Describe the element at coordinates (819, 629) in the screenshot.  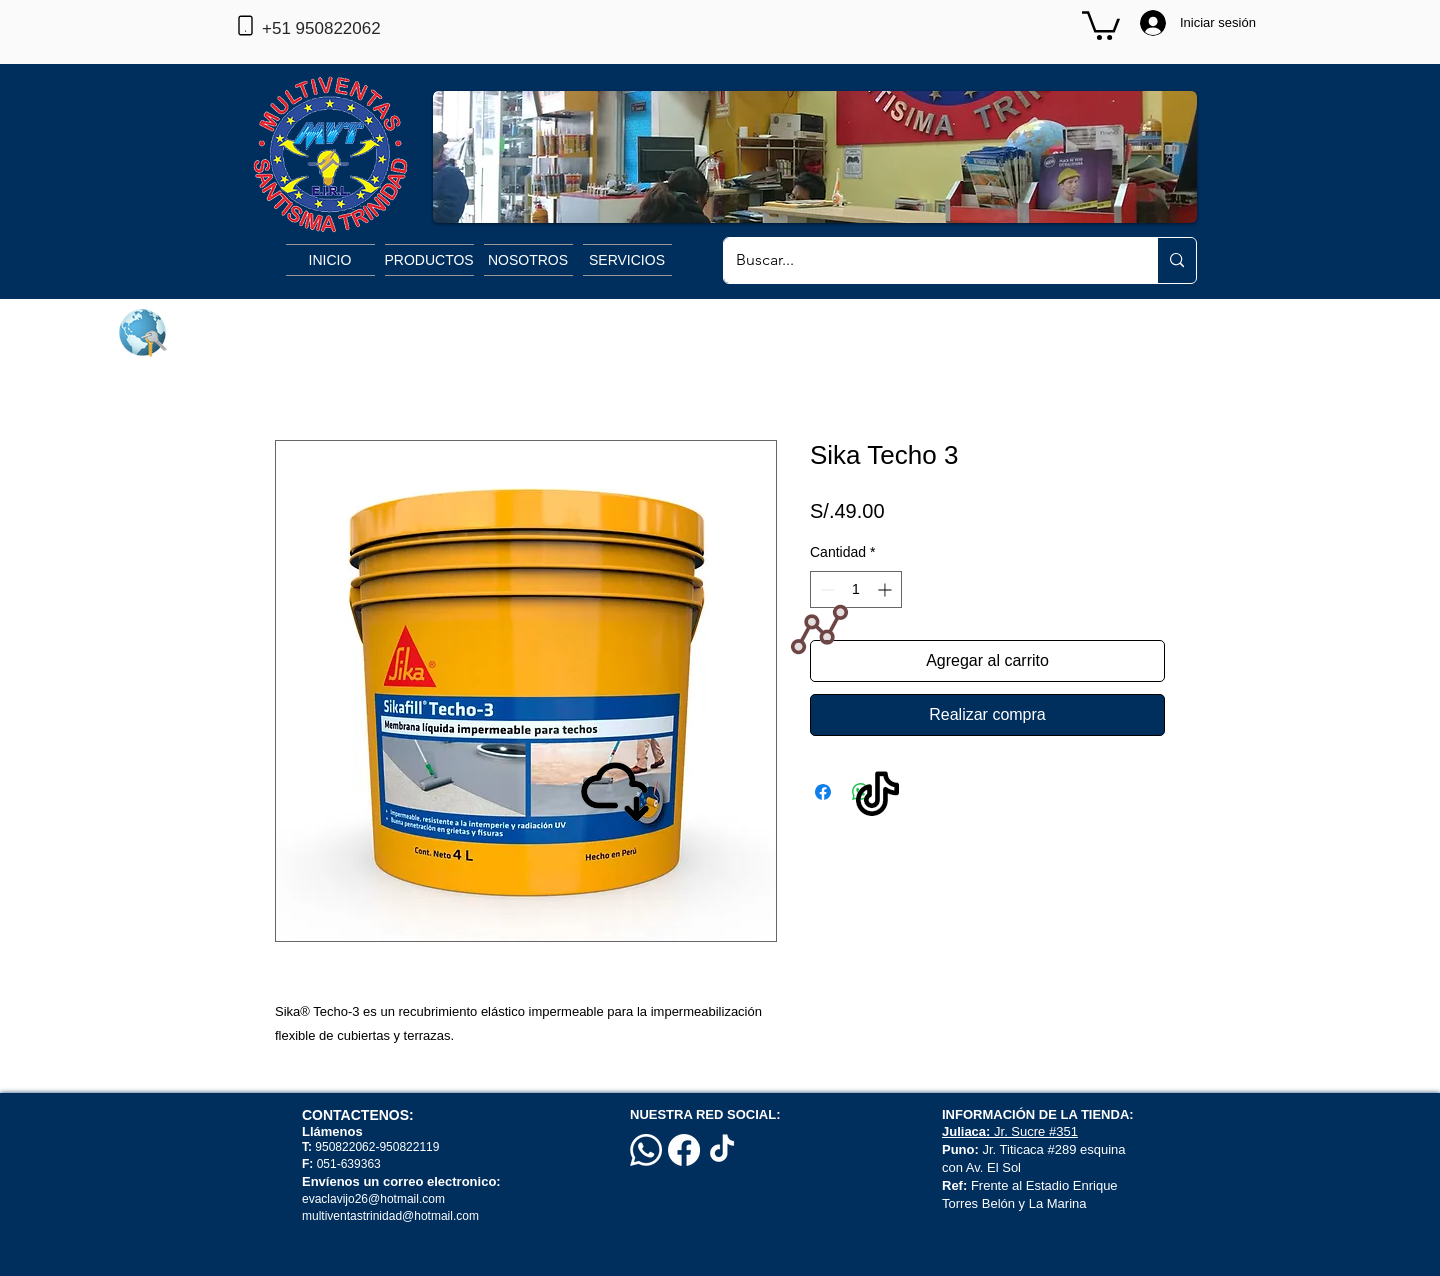
I see `view connected data points or nodes` at that location.